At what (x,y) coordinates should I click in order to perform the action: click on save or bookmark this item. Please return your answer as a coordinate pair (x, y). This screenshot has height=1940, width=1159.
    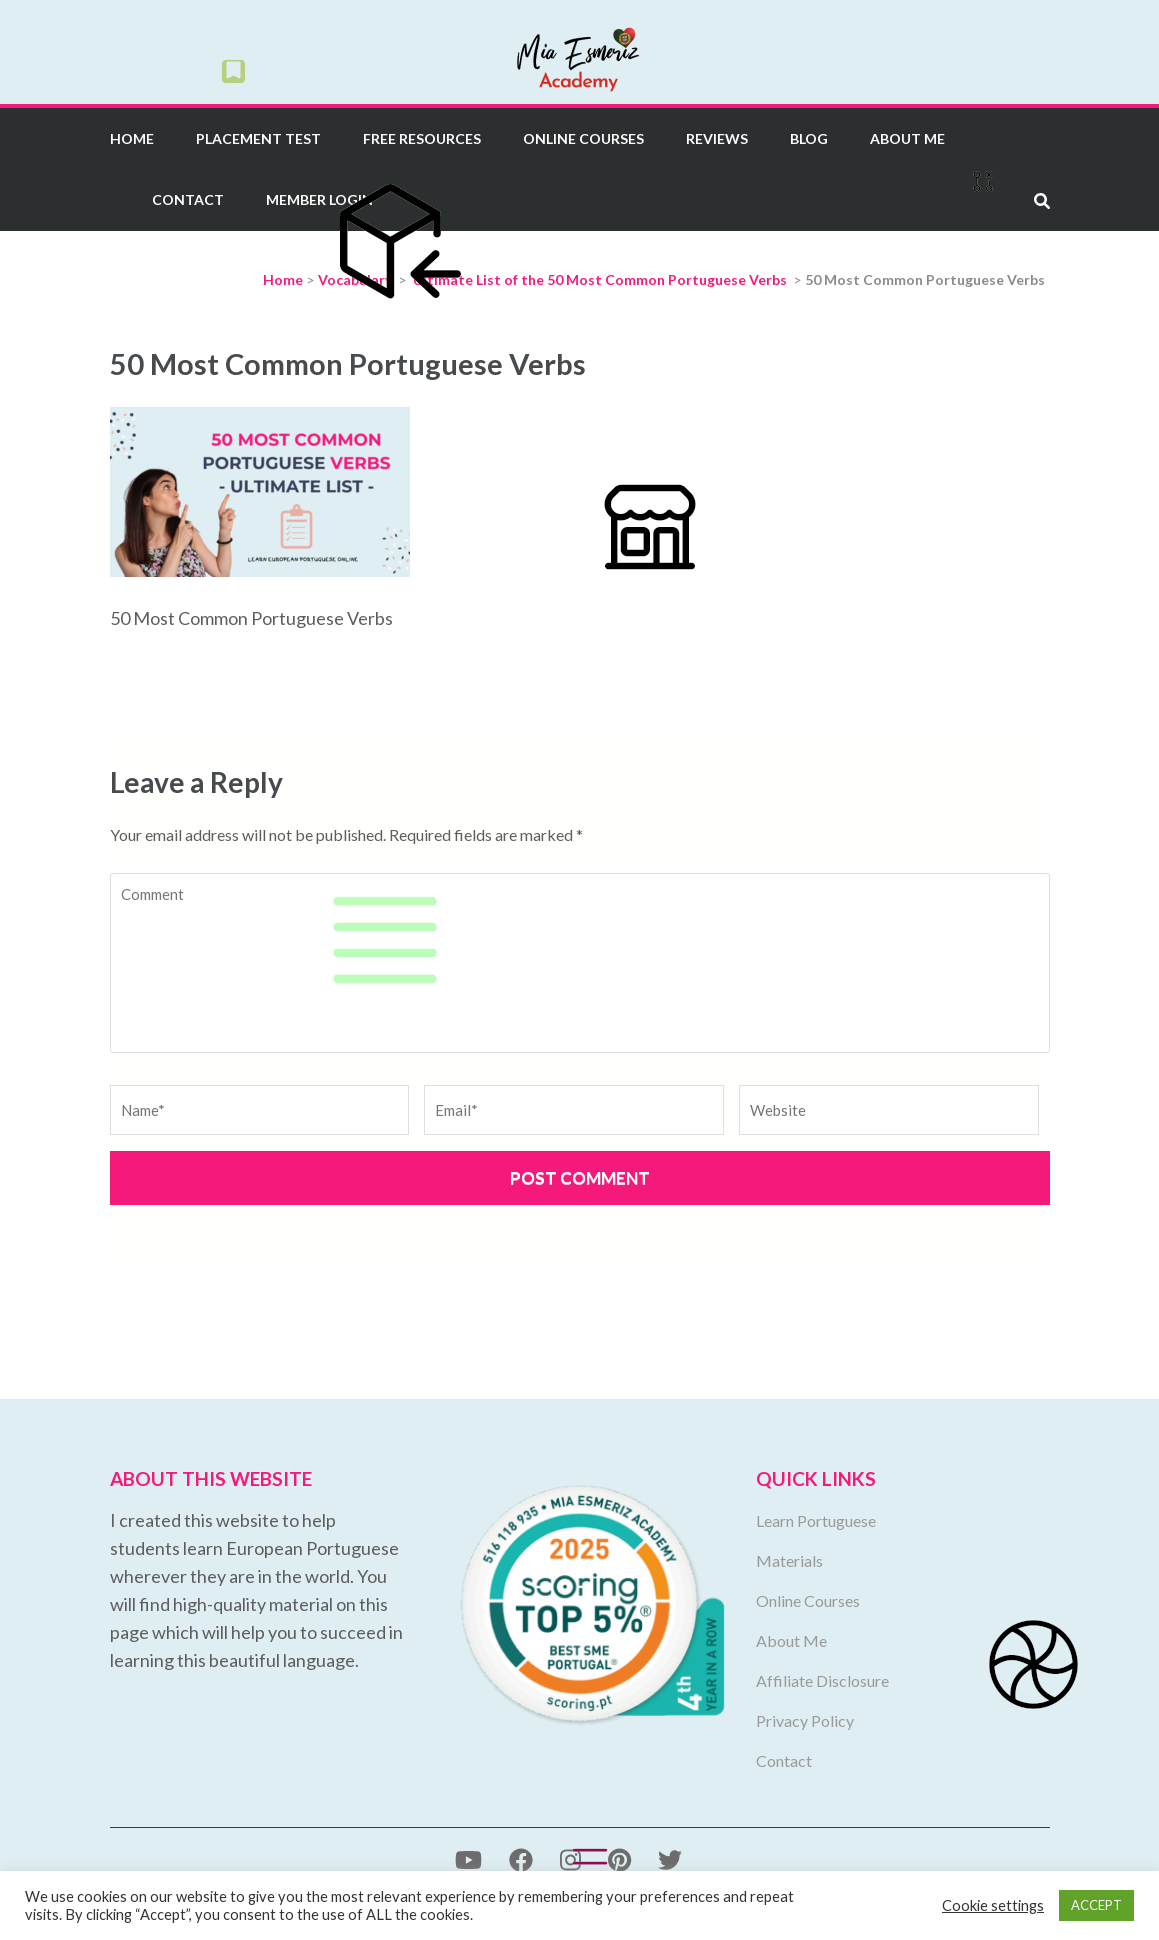
    Looking at the image, I should click on (233, 71).